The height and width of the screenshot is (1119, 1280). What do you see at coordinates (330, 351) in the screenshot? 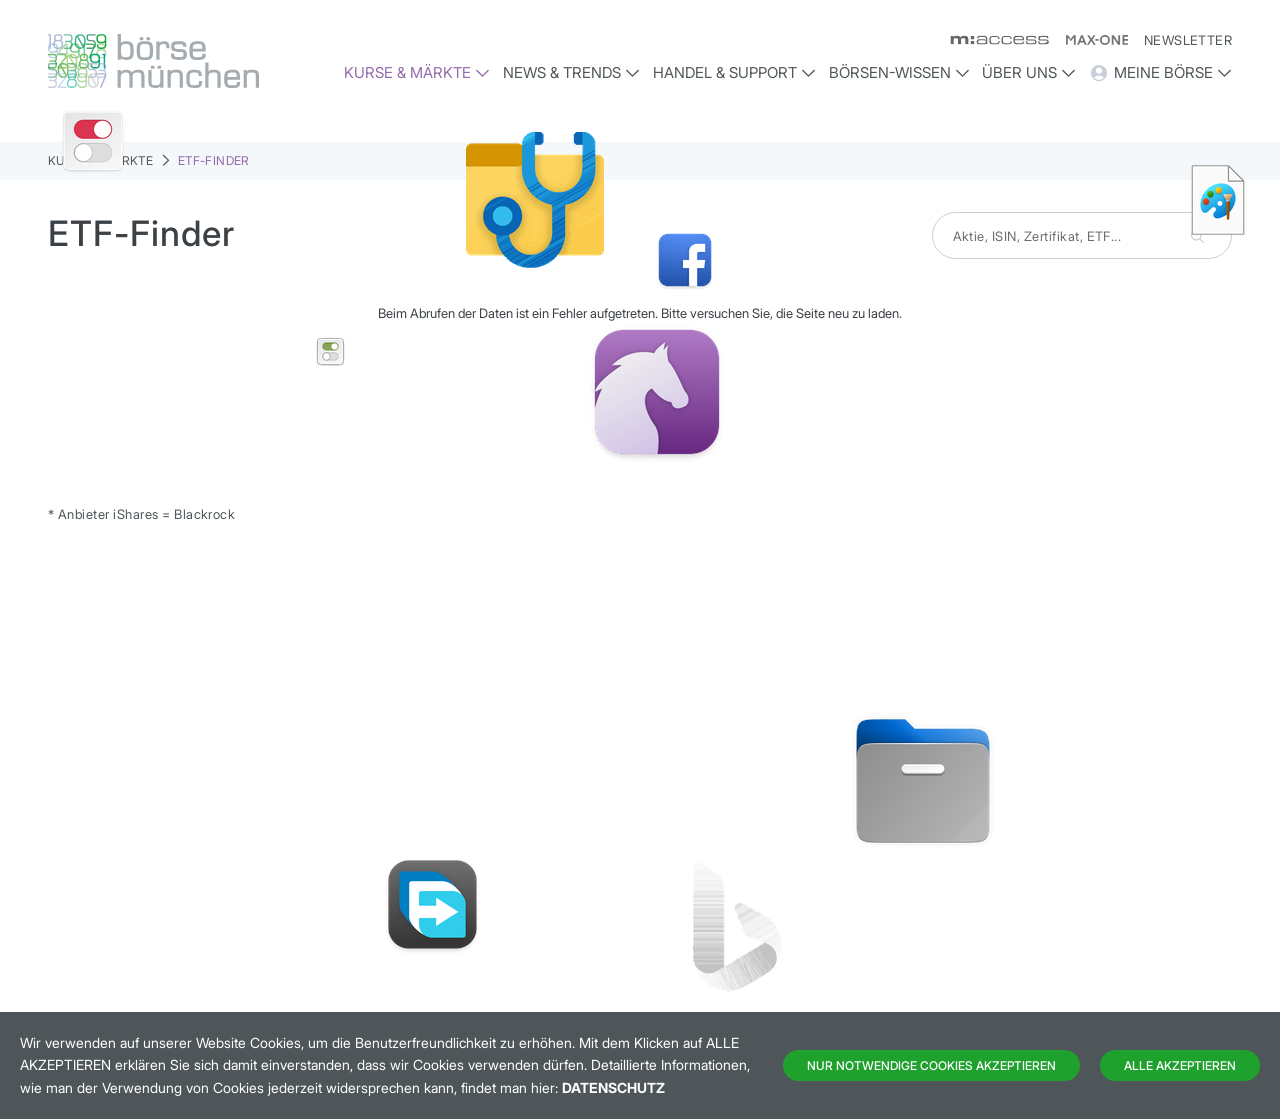
I see `open system tweaks or settings customization` at bounding box center [330, 351].